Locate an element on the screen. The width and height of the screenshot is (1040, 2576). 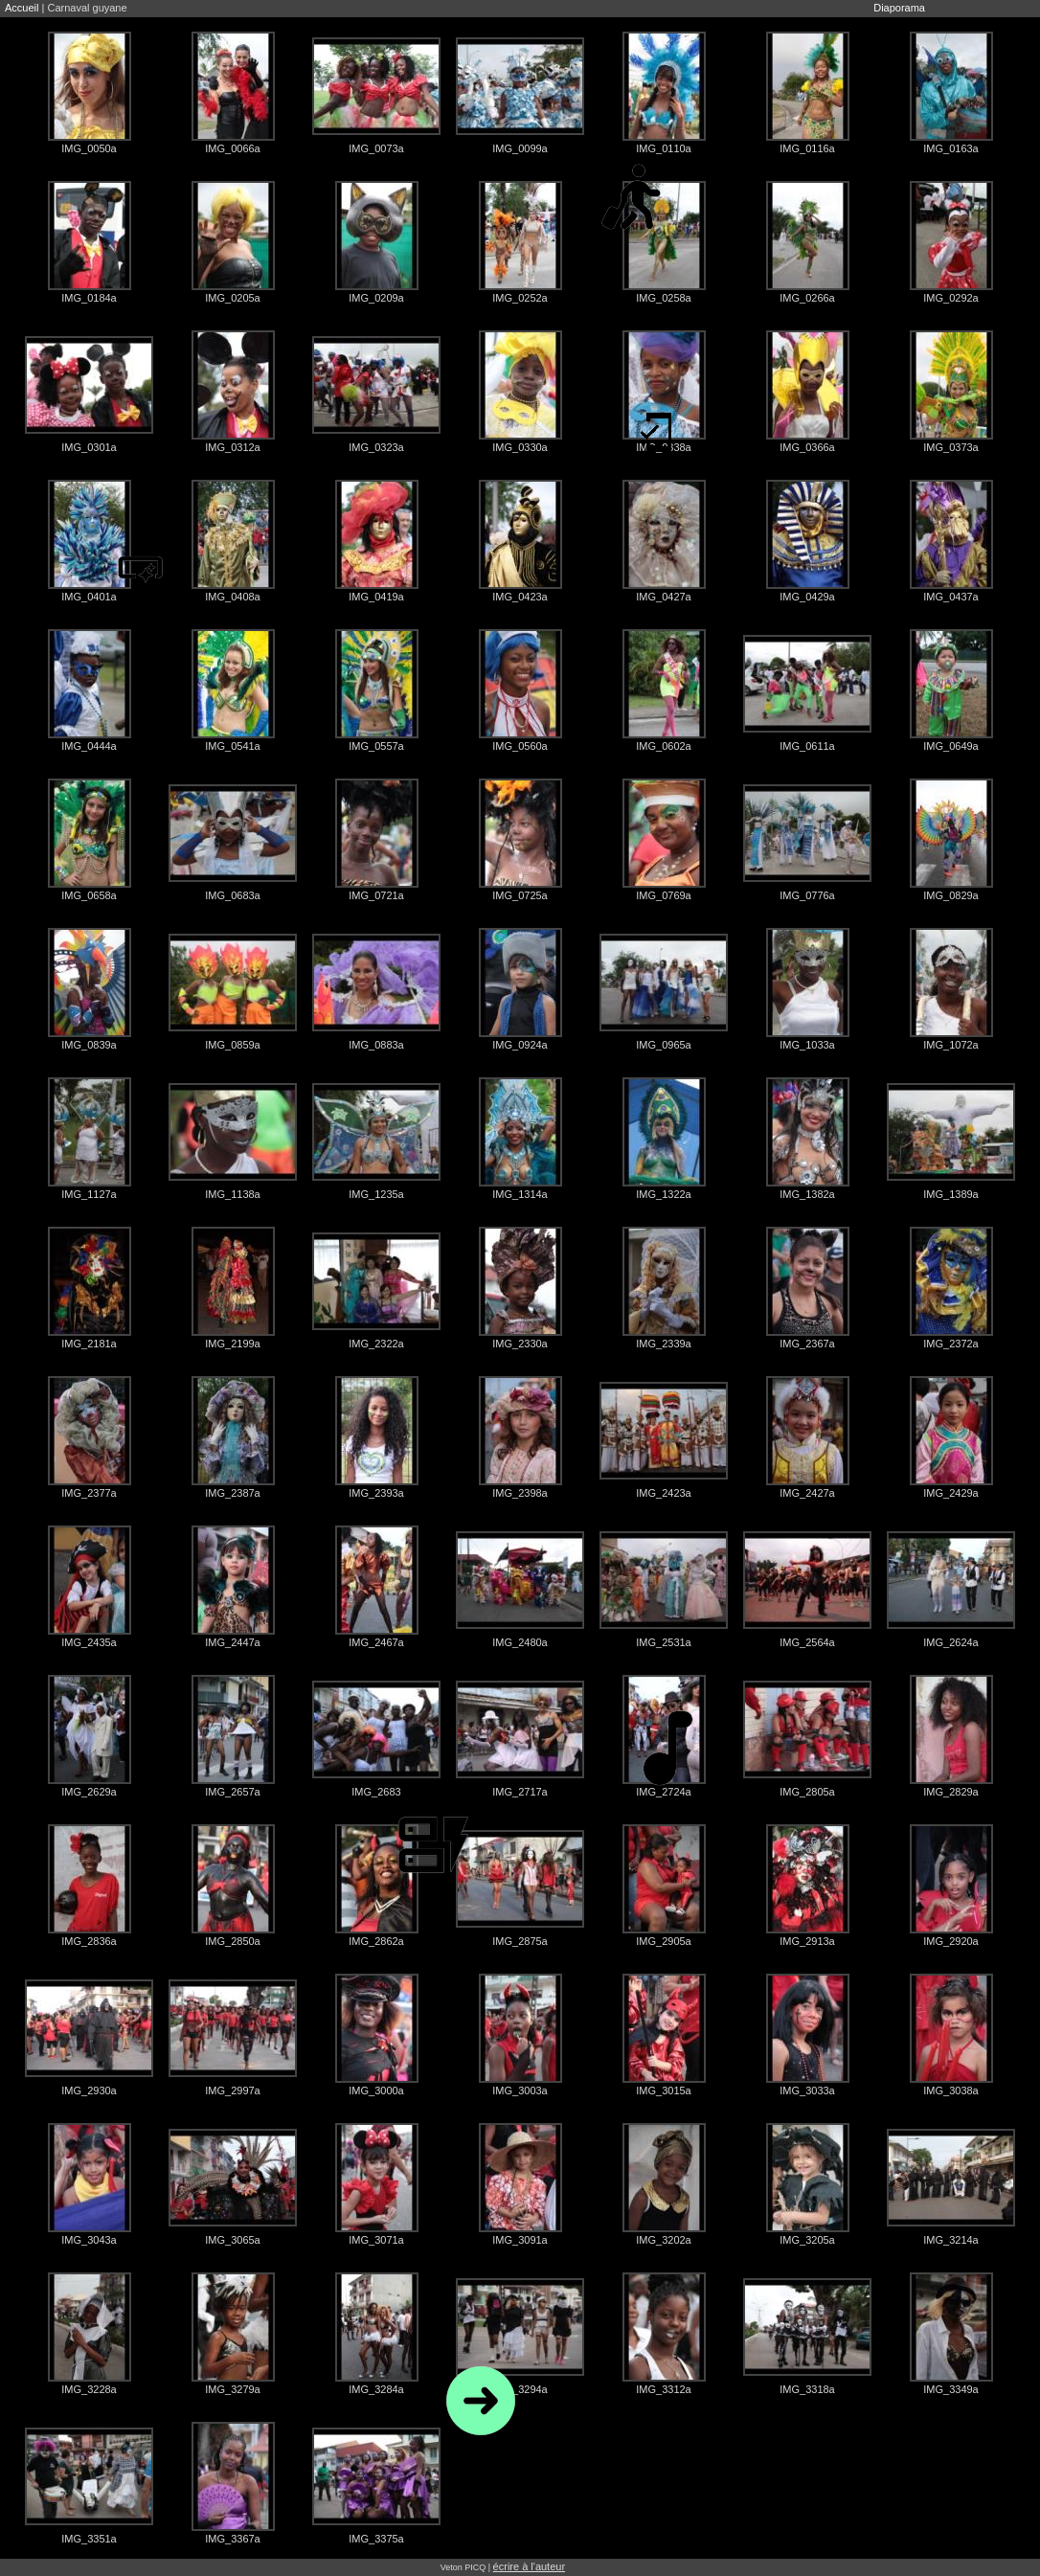
indicates travel or transportation section is located at coordinates (631, 196).